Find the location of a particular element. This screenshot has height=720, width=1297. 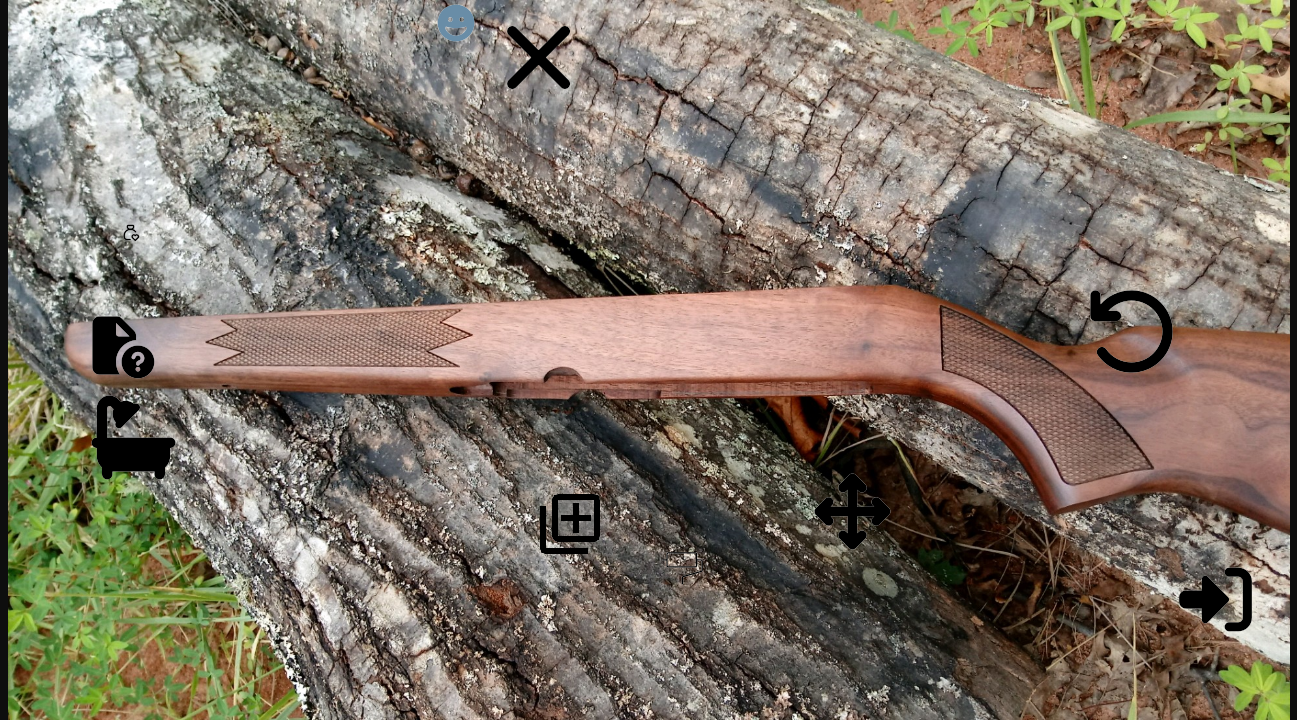

close the current window or dialog is located at coordinates (538, 57).